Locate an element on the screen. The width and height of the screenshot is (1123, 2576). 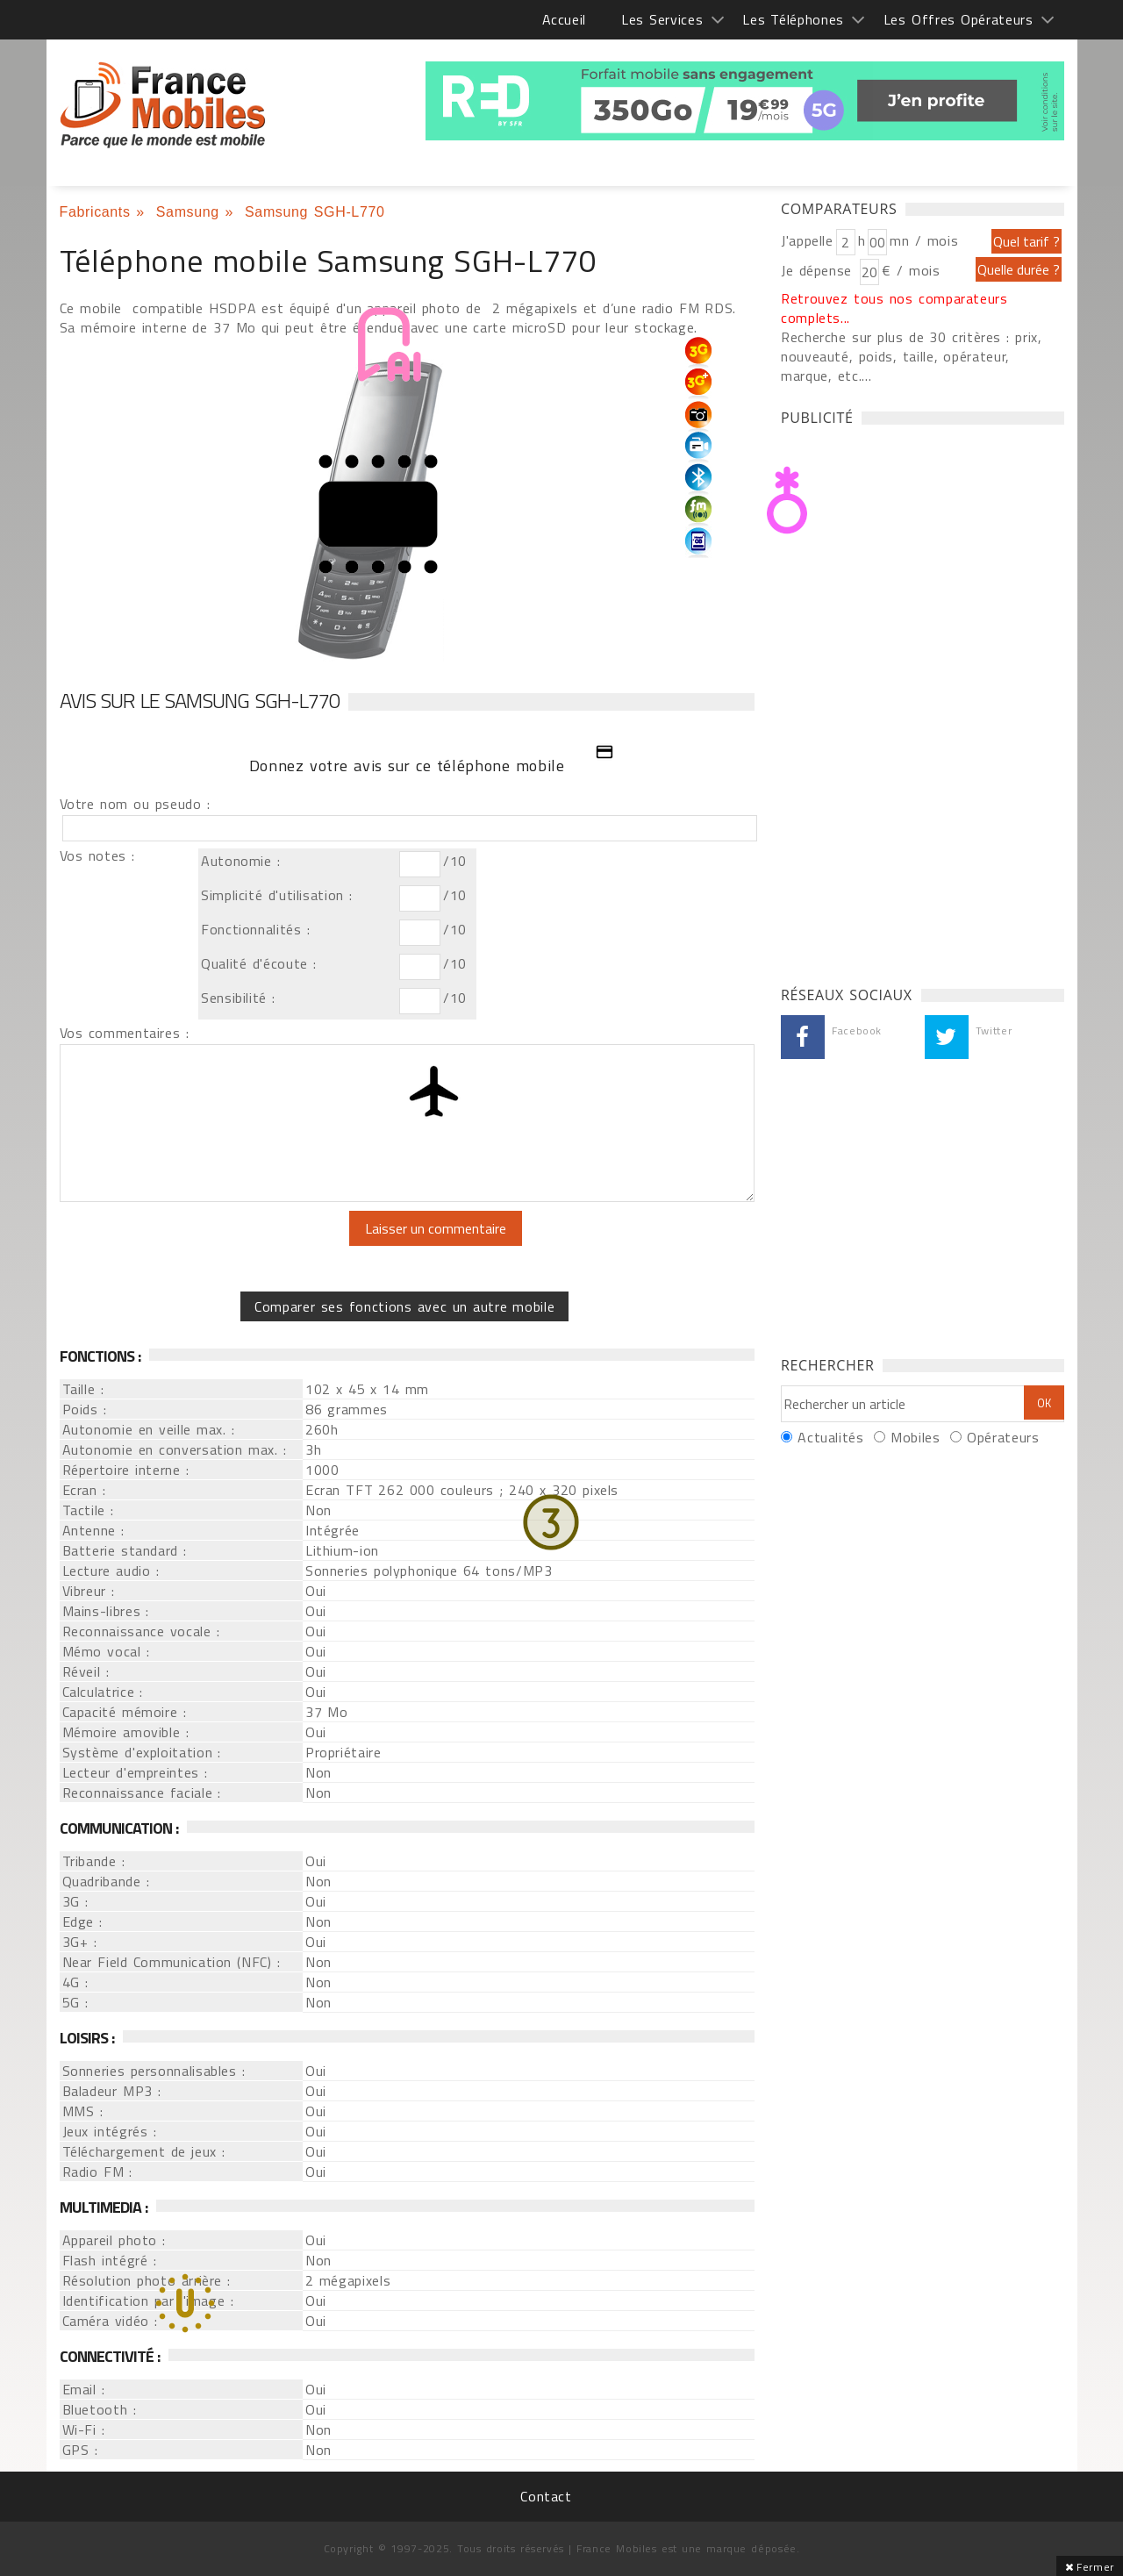
access flight booking or travel options is located at coordinates (435, 1091).